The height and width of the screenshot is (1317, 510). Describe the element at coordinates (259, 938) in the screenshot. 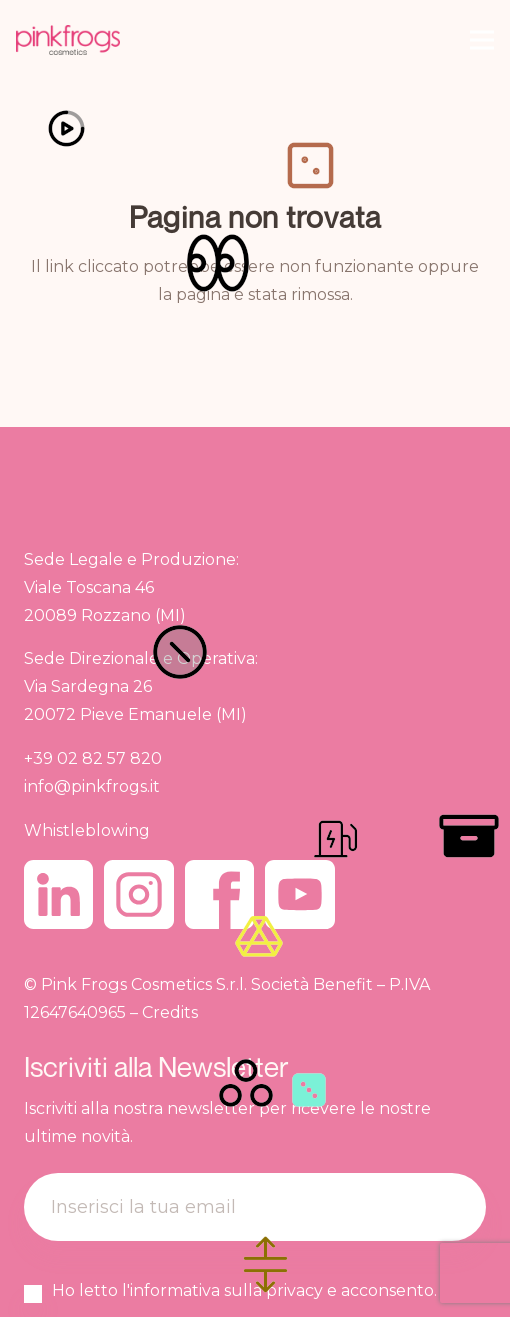

I see `open Google Drive` at that location.